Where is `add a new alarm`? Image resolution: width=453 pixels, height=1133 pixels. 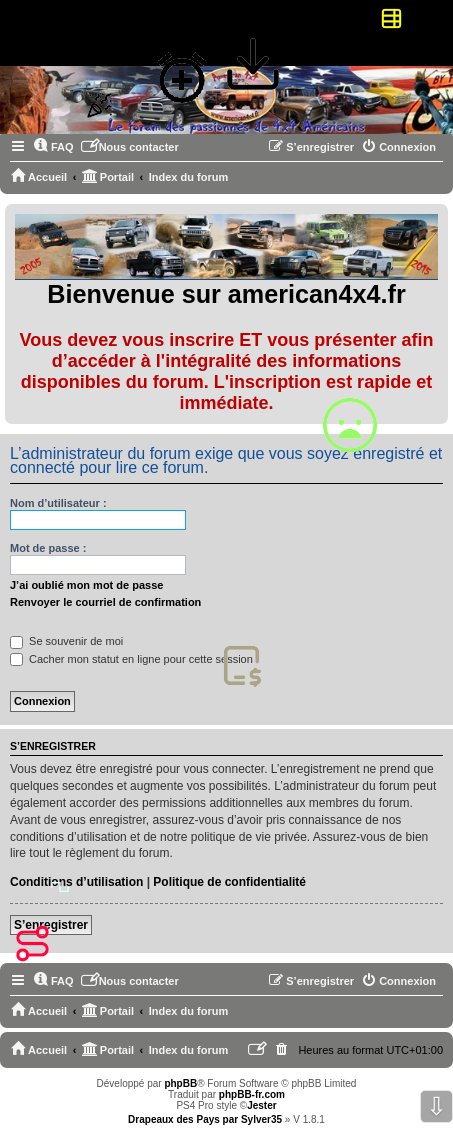 add a new alarm is located at coordinates (182, 78).